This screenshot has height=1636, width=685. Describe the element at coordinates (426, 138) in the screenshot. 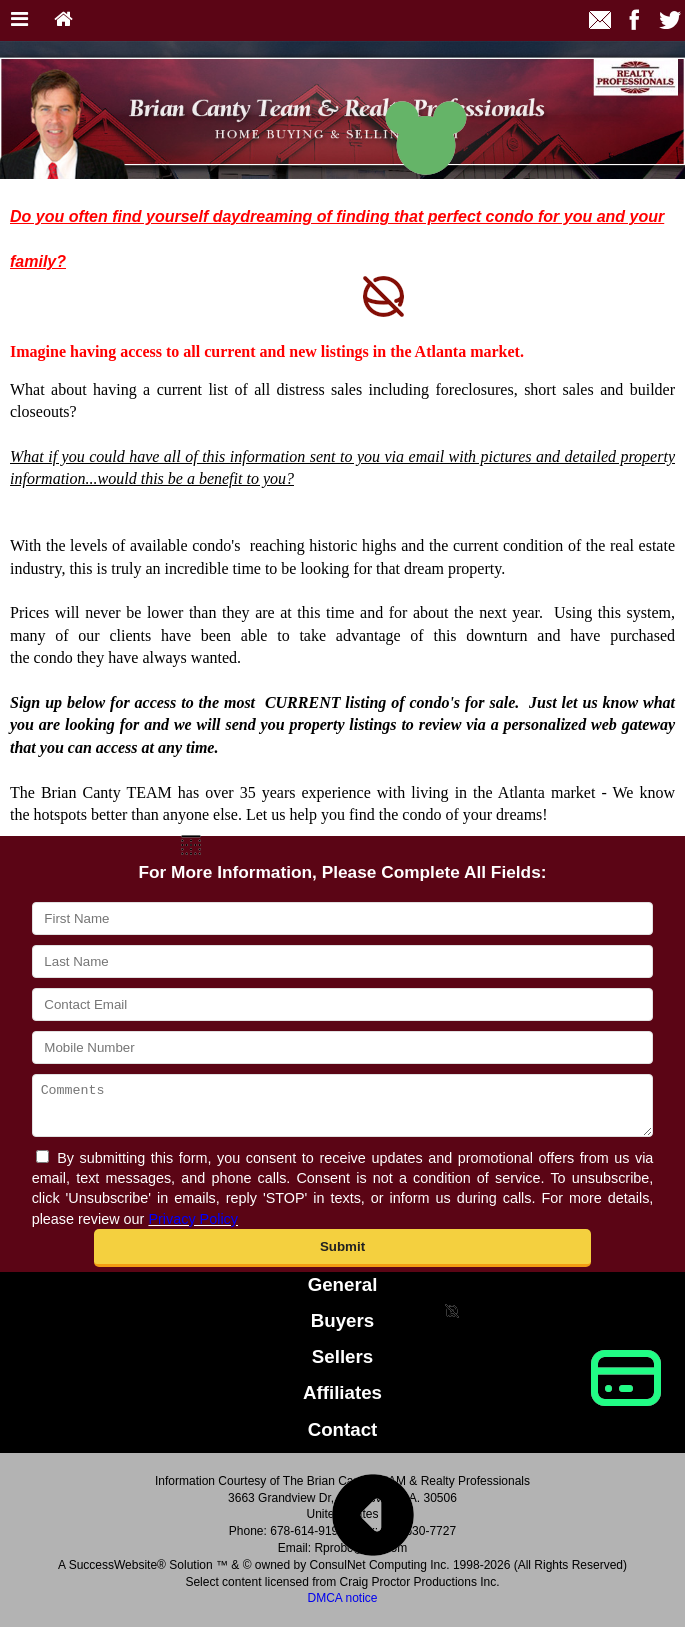

I see `access disney content or services` at that location.